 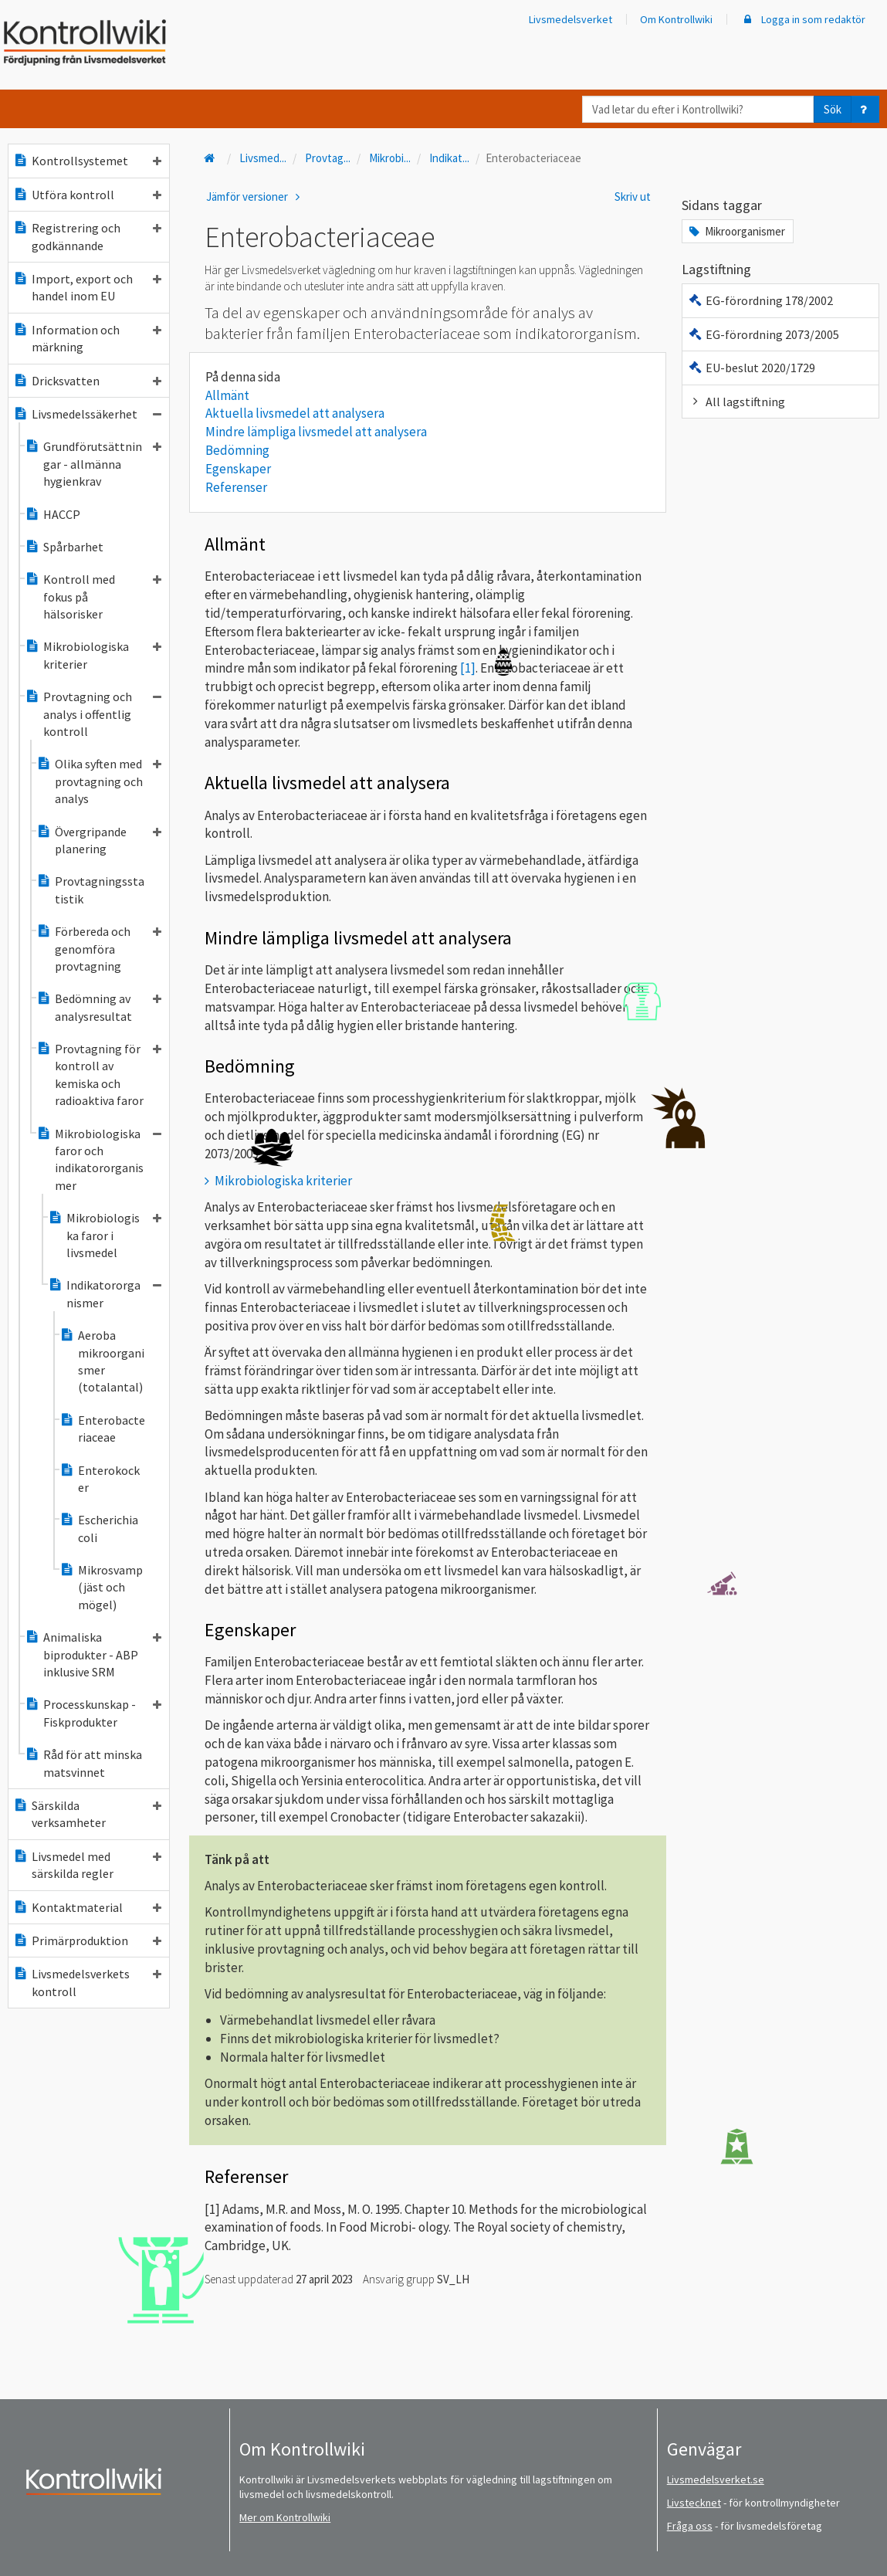 I want to click on view your savings or nest egg funds, so click(x=271, y=1145).